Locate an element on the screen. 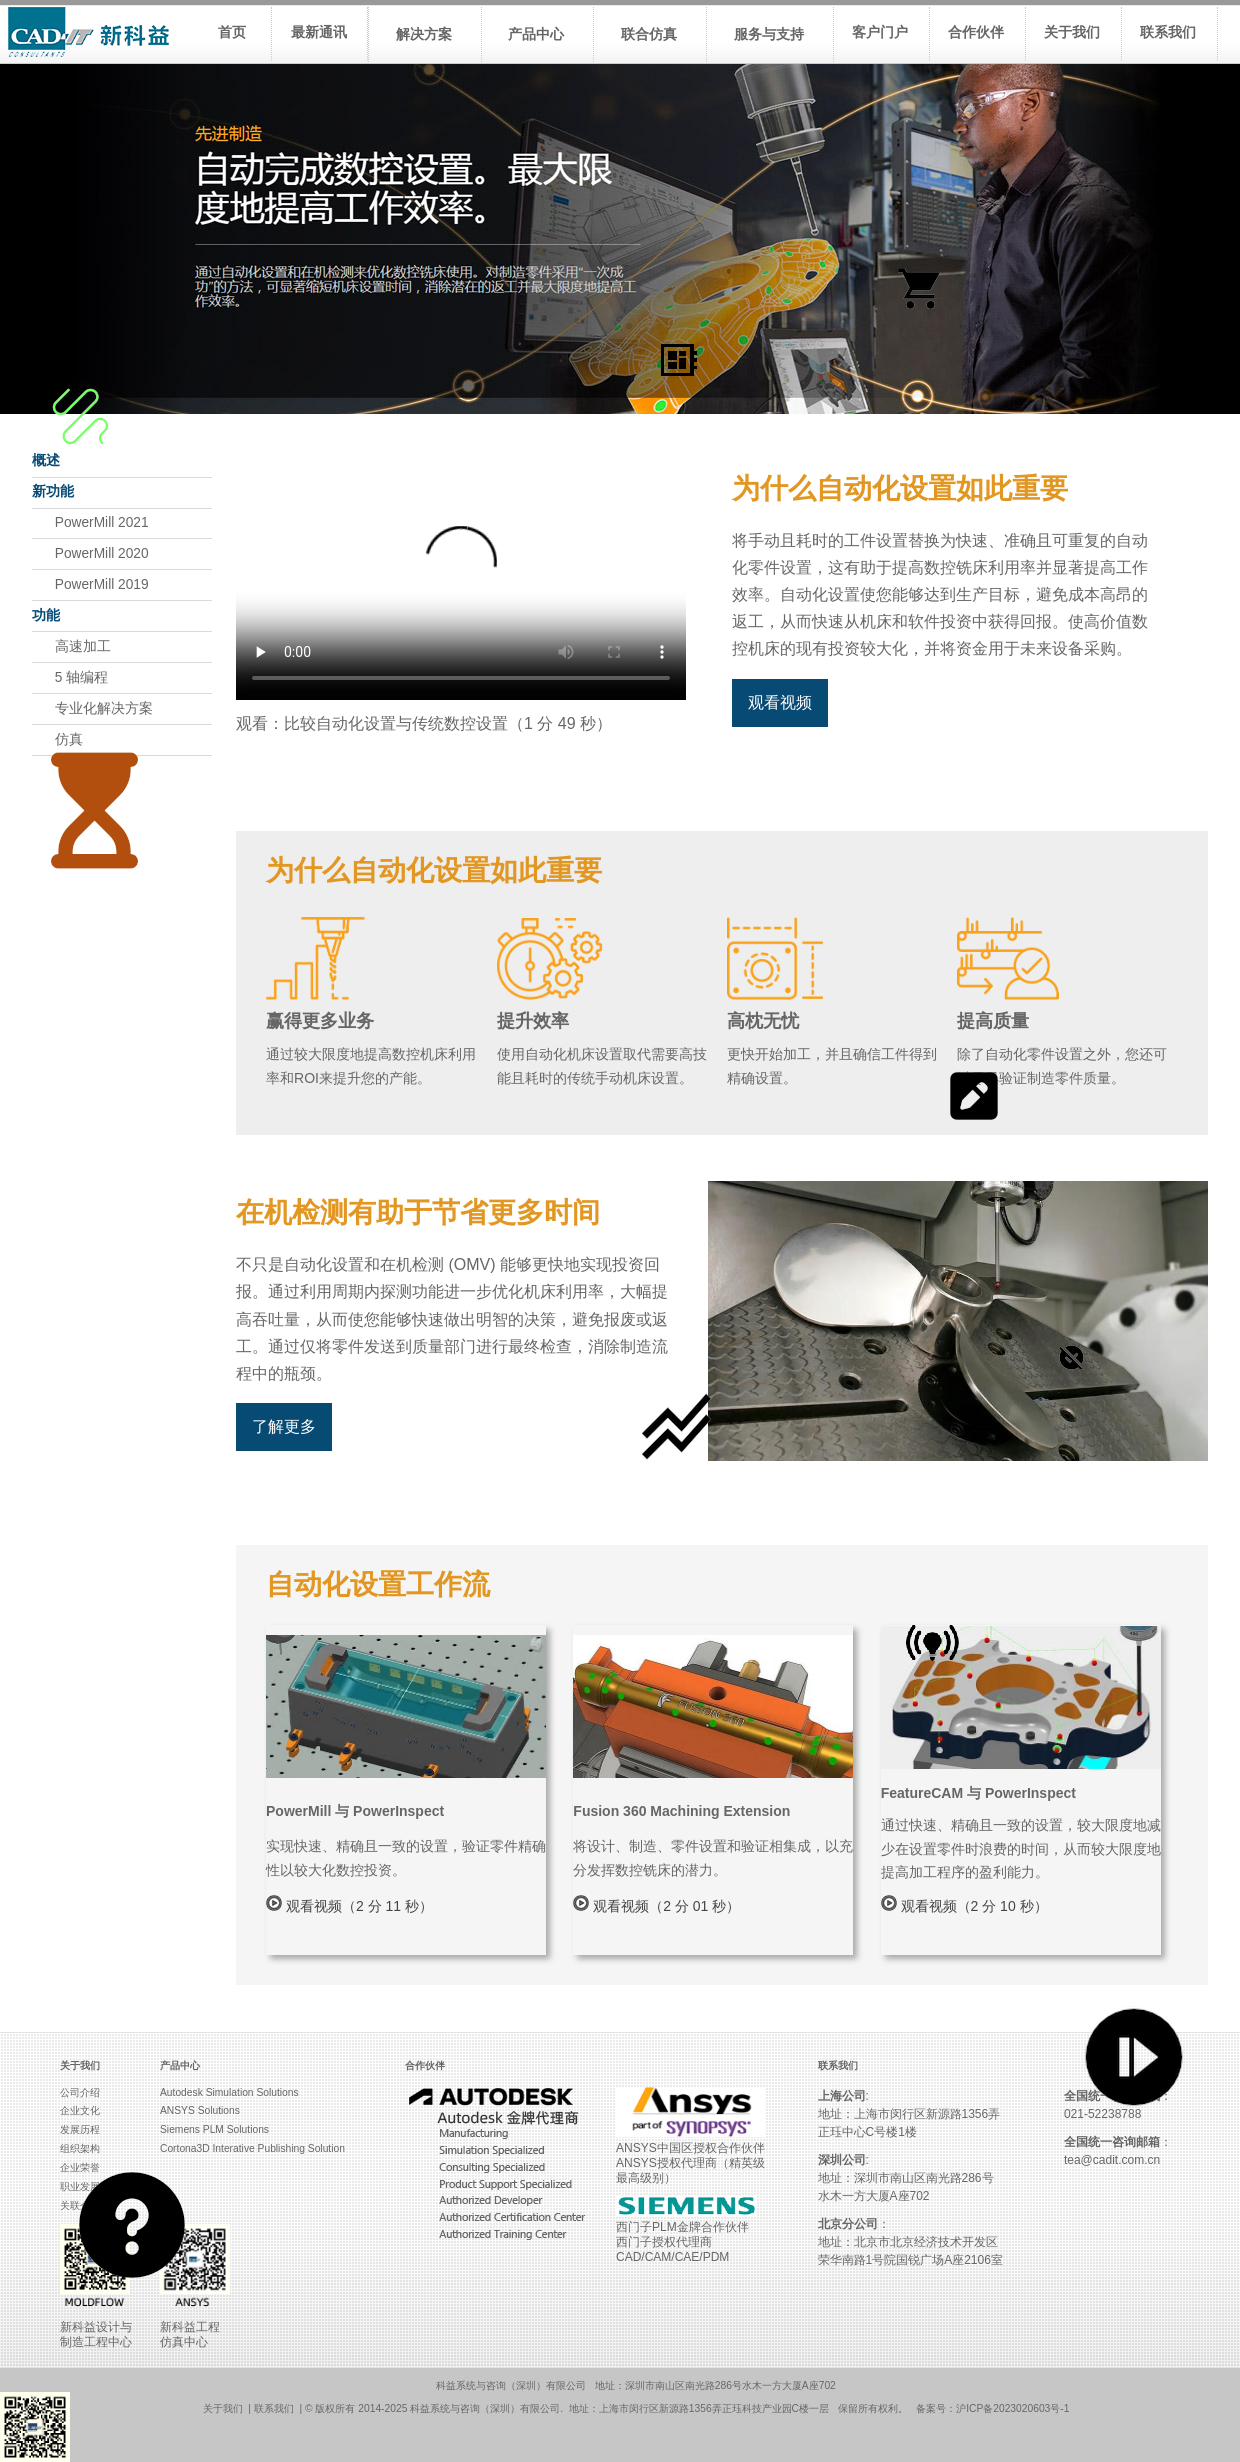  access freehand drawing or annotation tools is located at coordinates (80, 416).